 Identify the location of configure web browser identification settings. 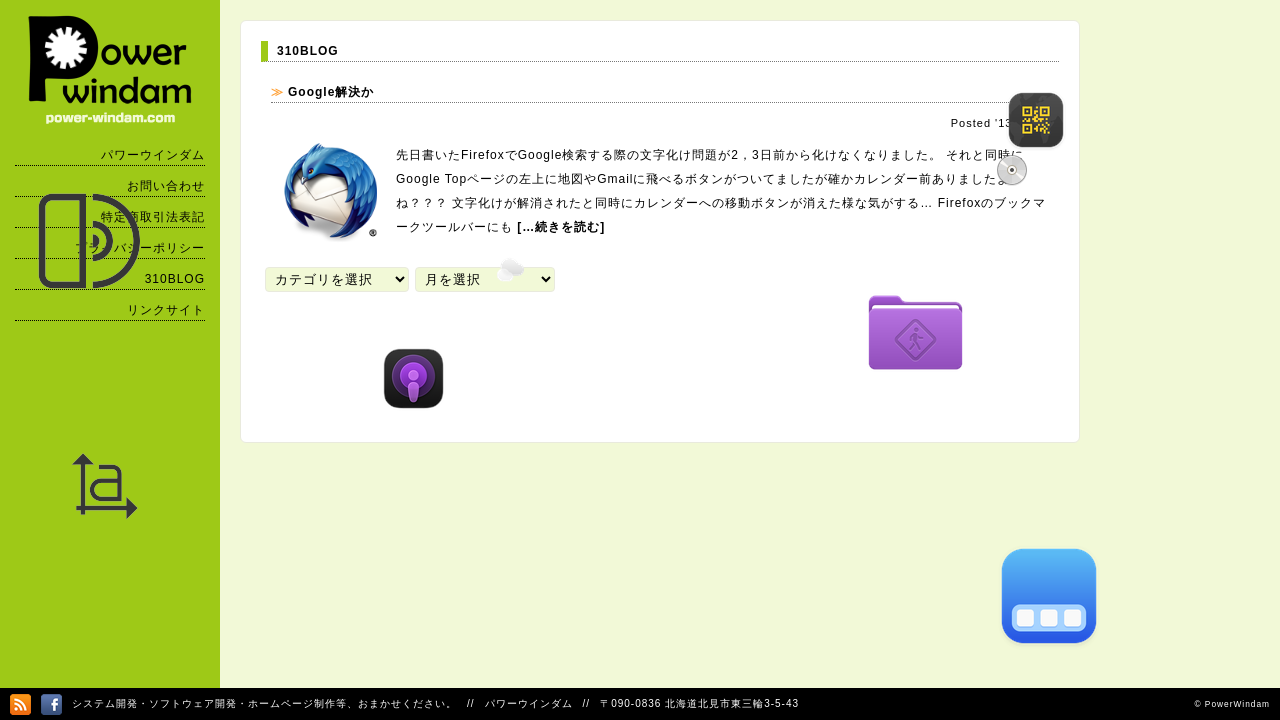
(1036, 121).